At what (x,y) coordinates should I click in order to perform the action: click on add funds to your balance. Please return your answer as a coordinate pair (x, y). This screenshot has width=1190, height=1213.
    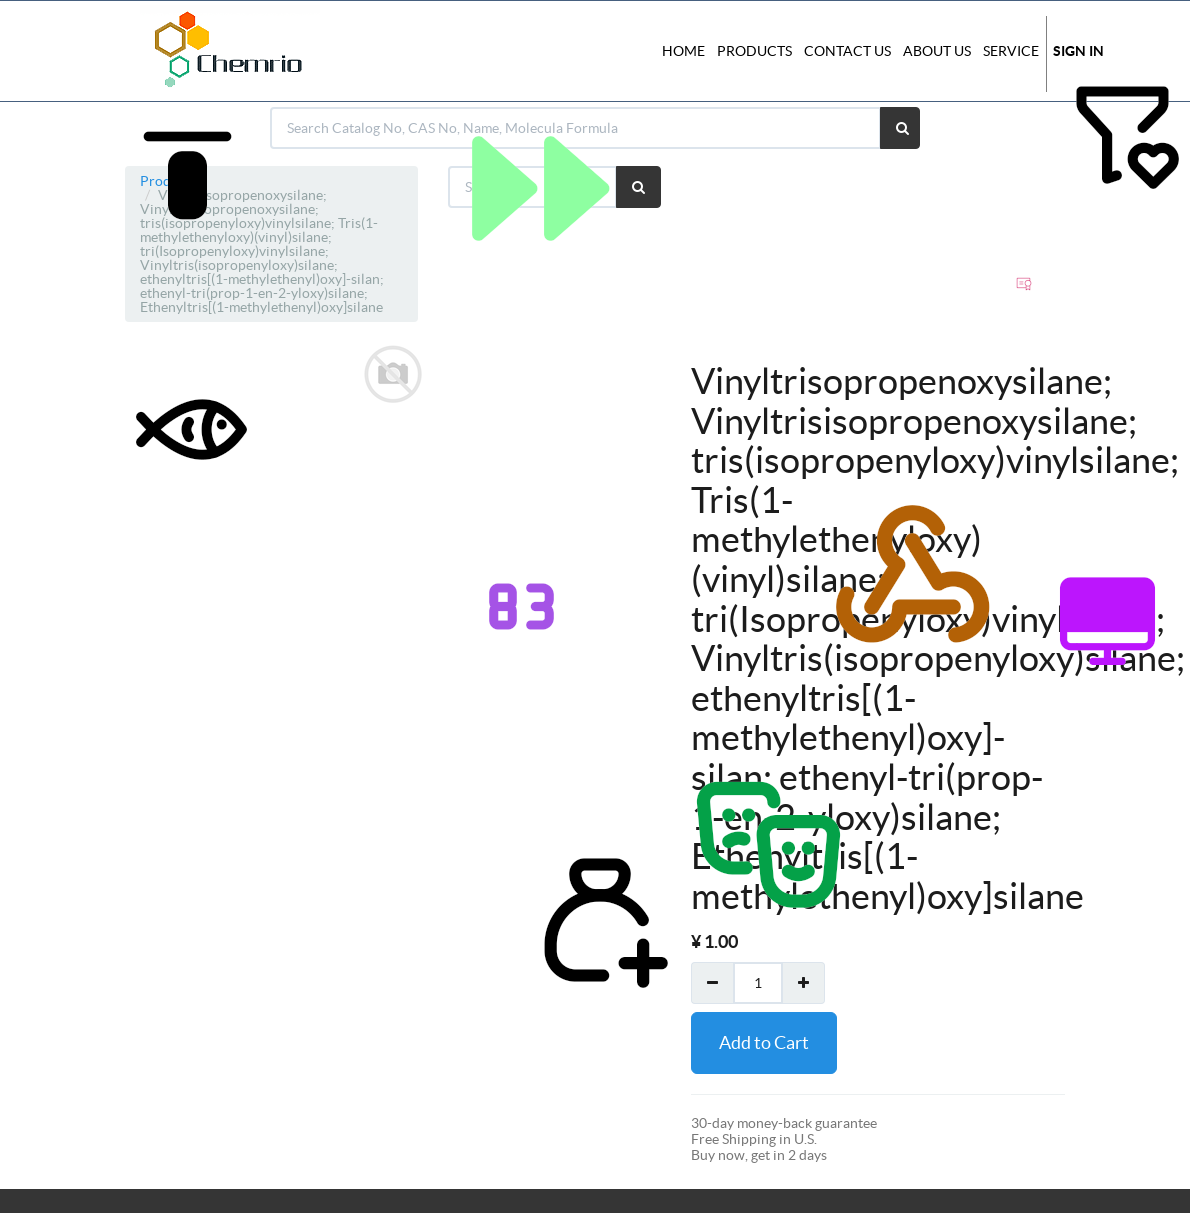
    Looking at the image, I should click on (600, 920).